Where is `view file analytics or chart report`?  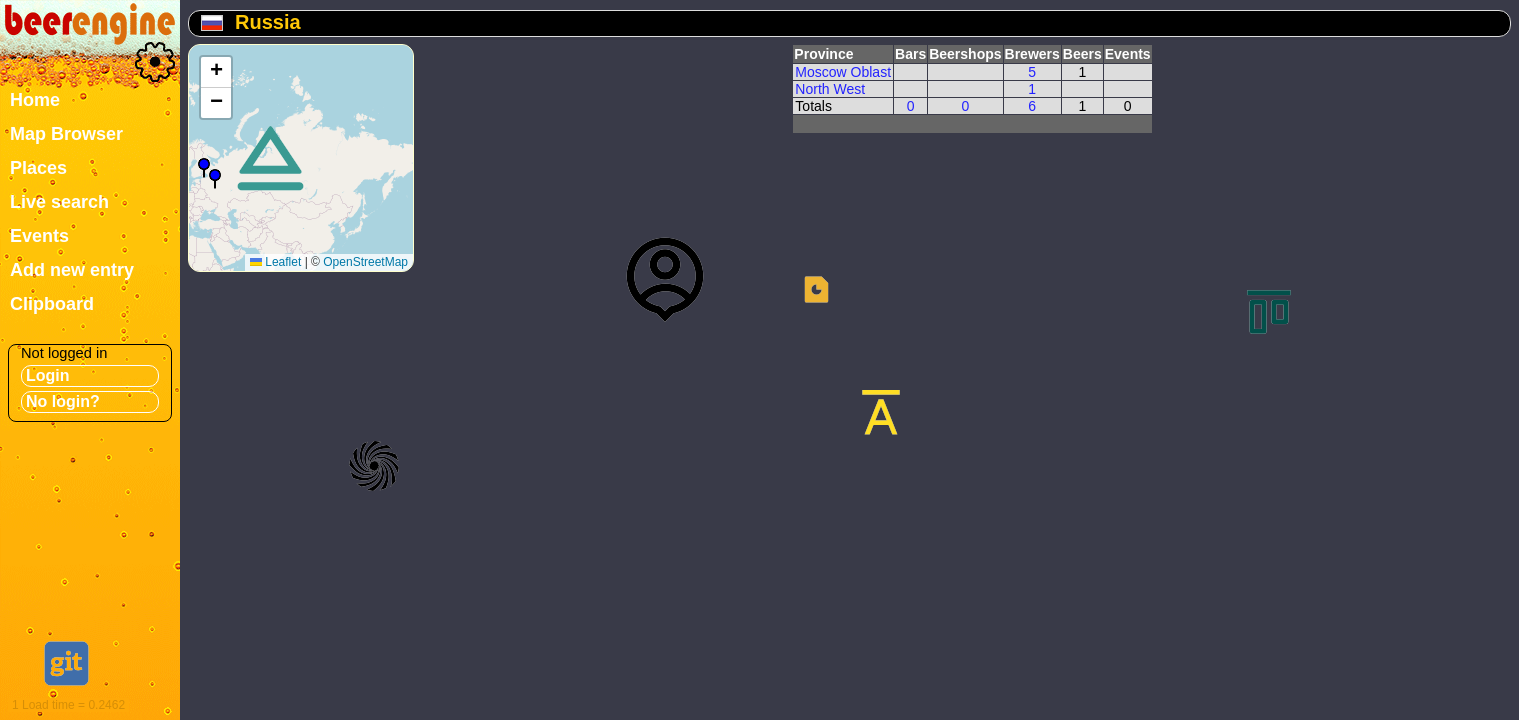 view file analytics or chart report is located at coordinates (816, 289).